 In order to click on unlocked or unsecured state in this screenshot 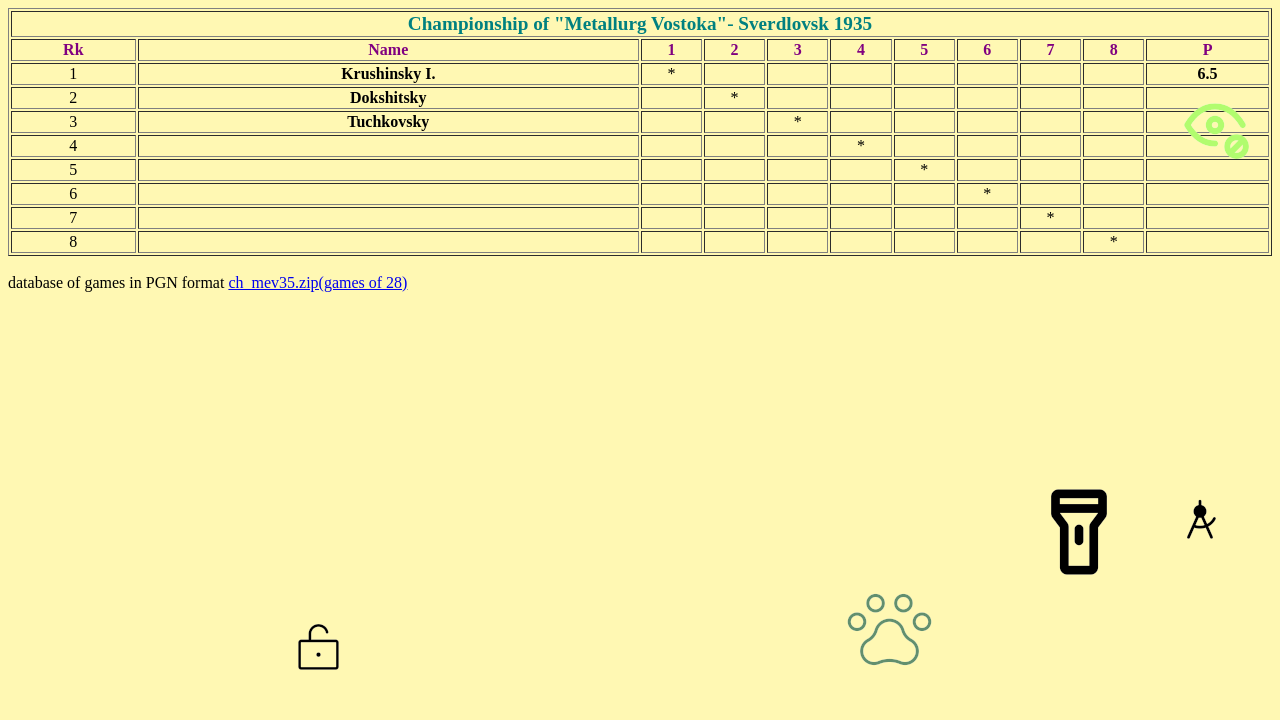, I will do `click(318, 649)`.